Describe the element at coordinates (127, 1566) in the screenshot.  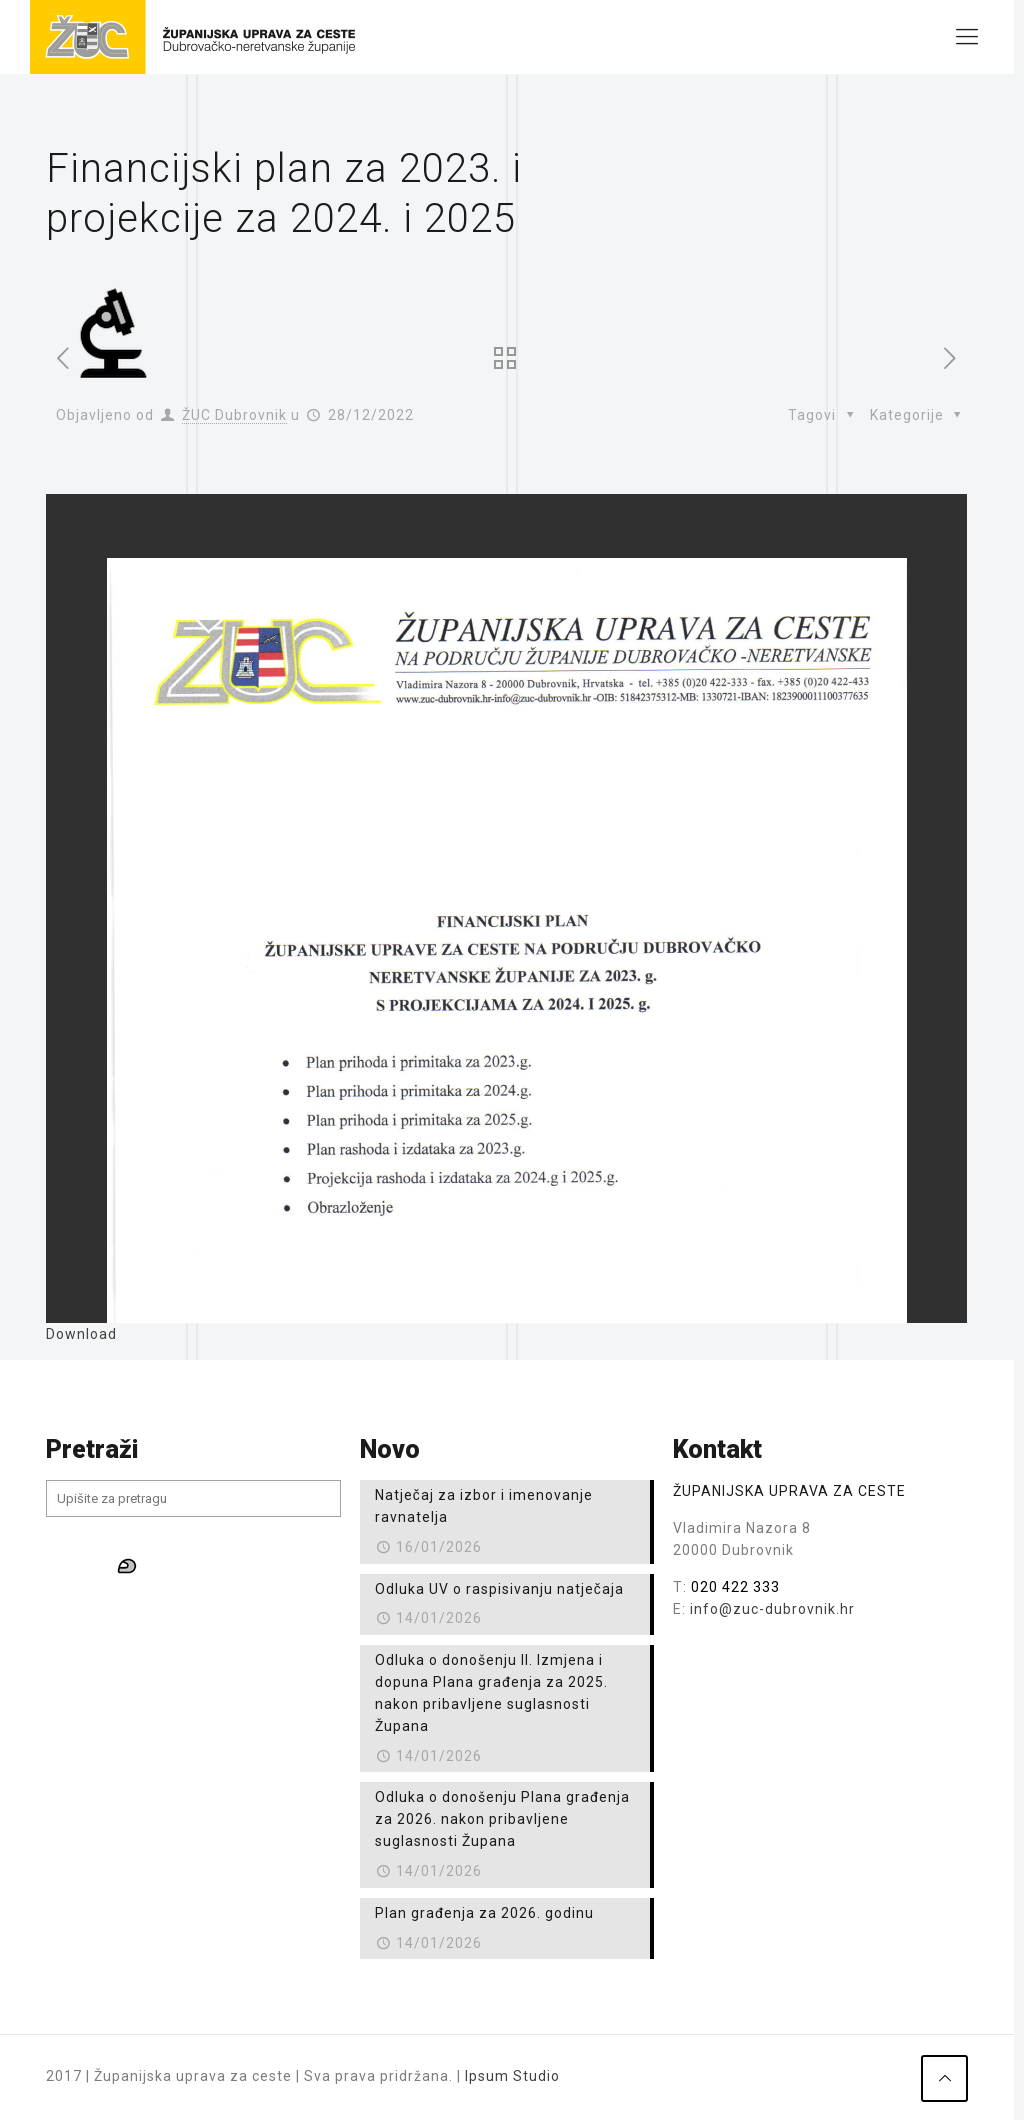
I see `access motorsports or racing content` at that location.